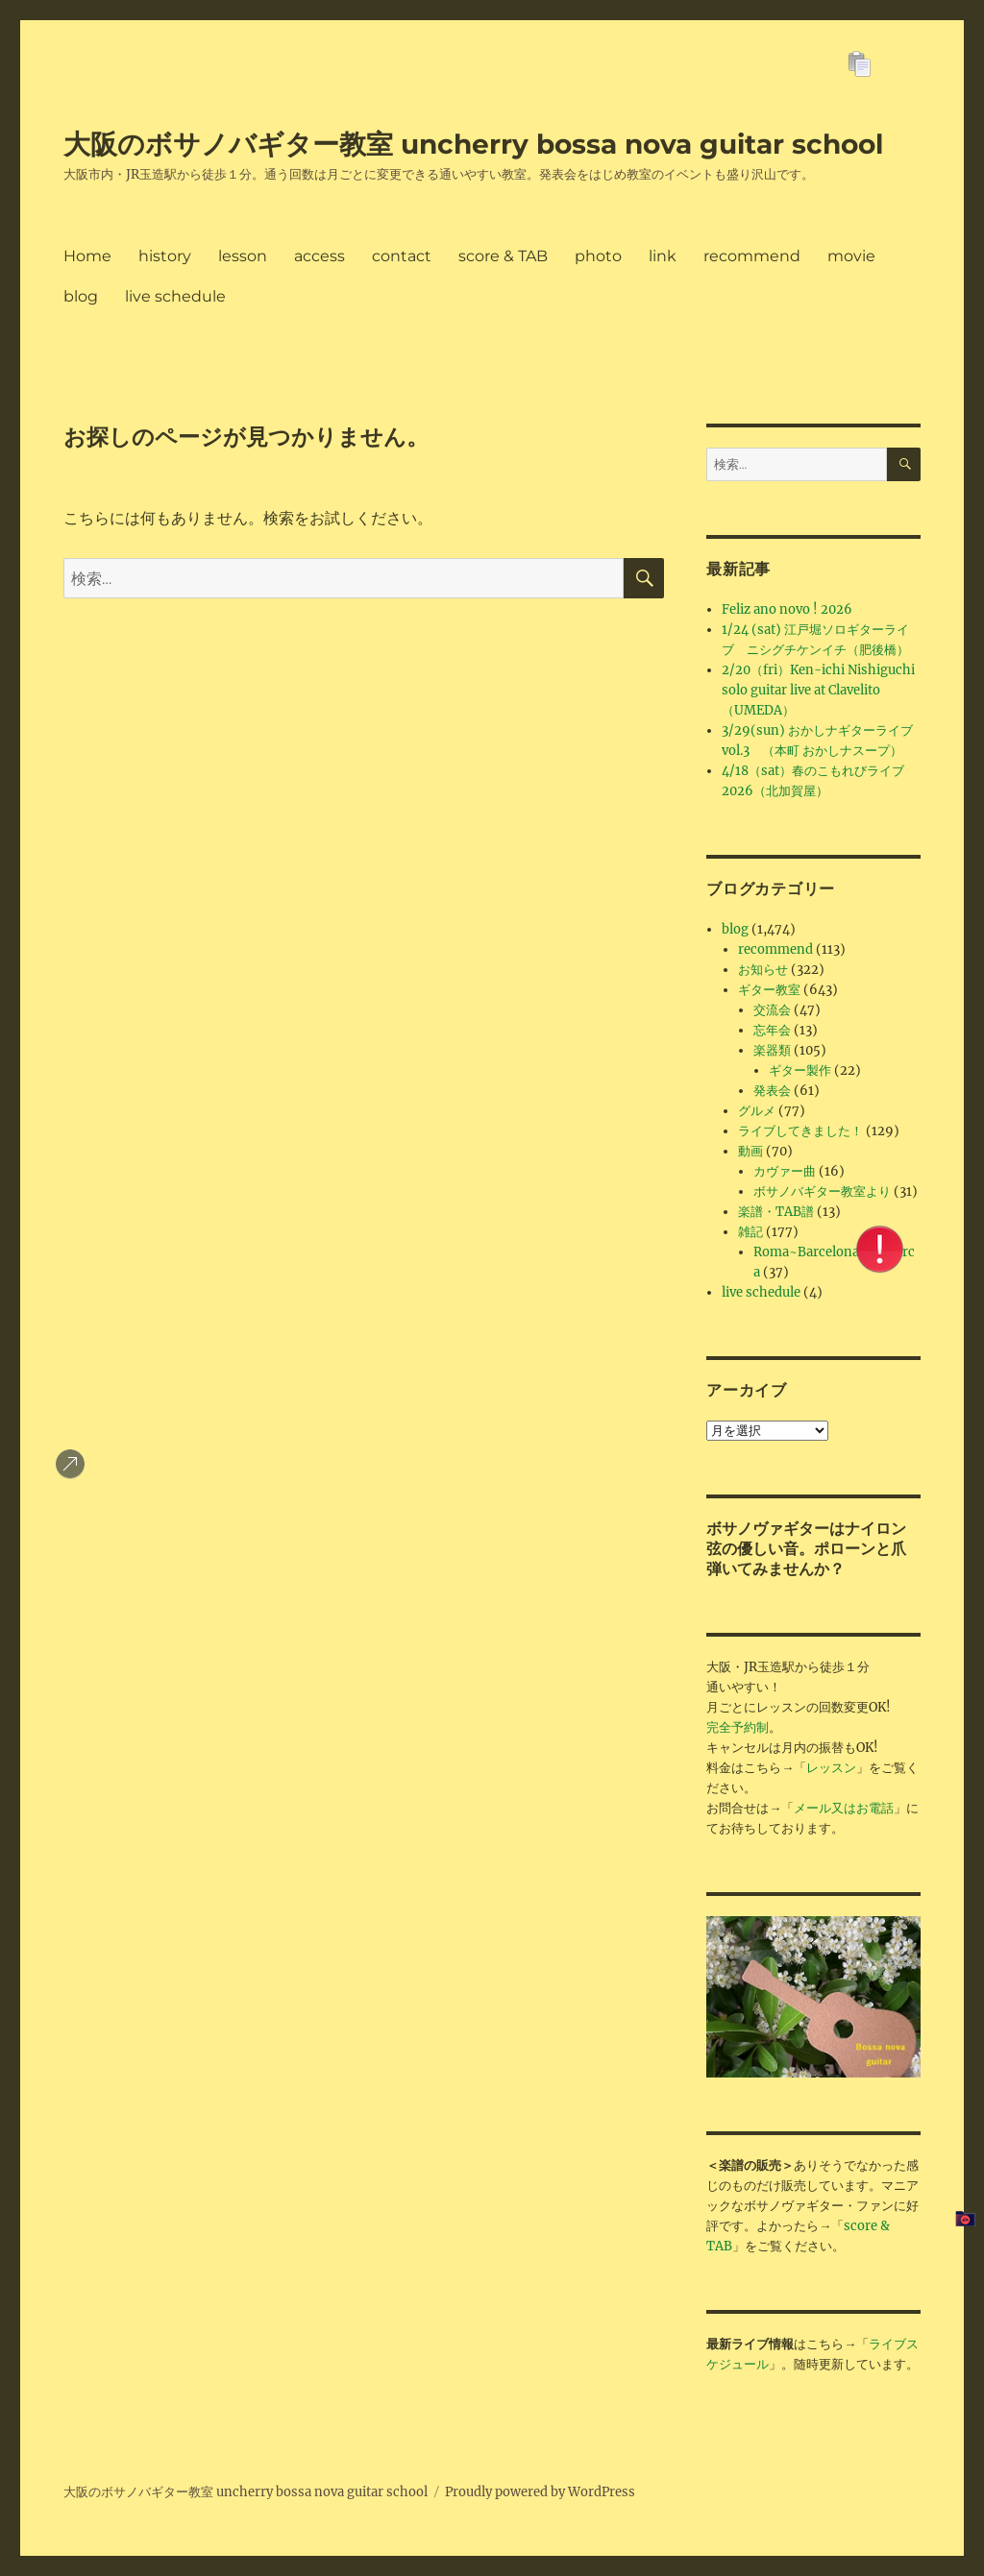  What do you see at coordinates (859, 63) in the screenshot?
I see `paste content from clipboard` at bounding box center [859, 63].